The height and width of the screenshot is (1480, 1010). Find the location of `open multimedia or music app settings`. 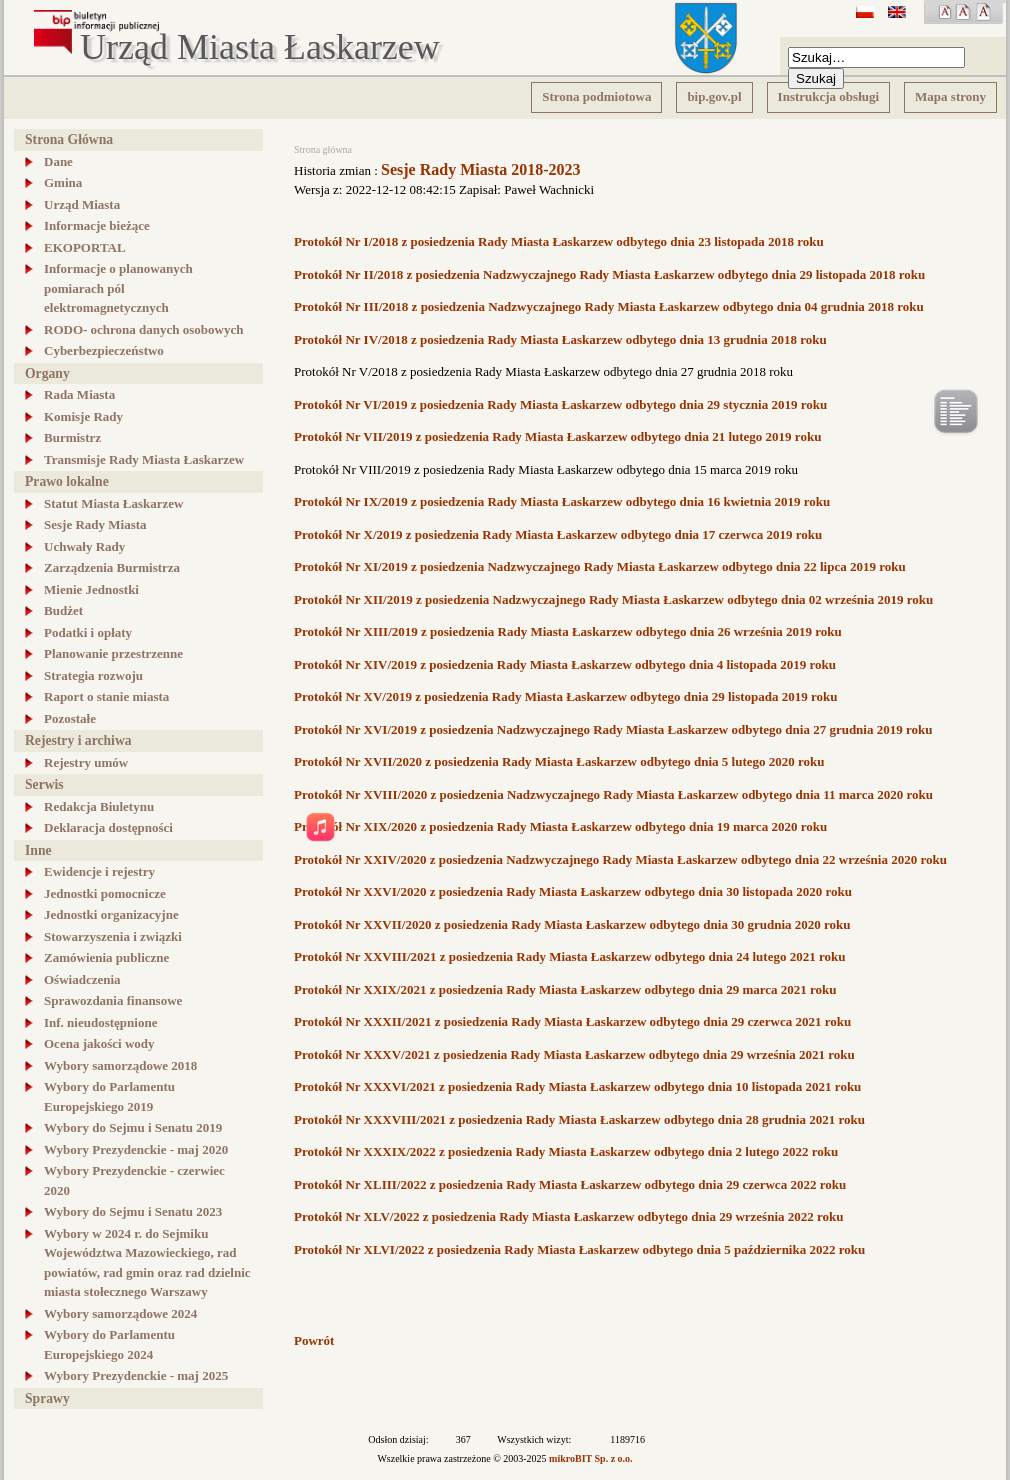

open multimedia or music app settings is located at coordinates (320, 827).